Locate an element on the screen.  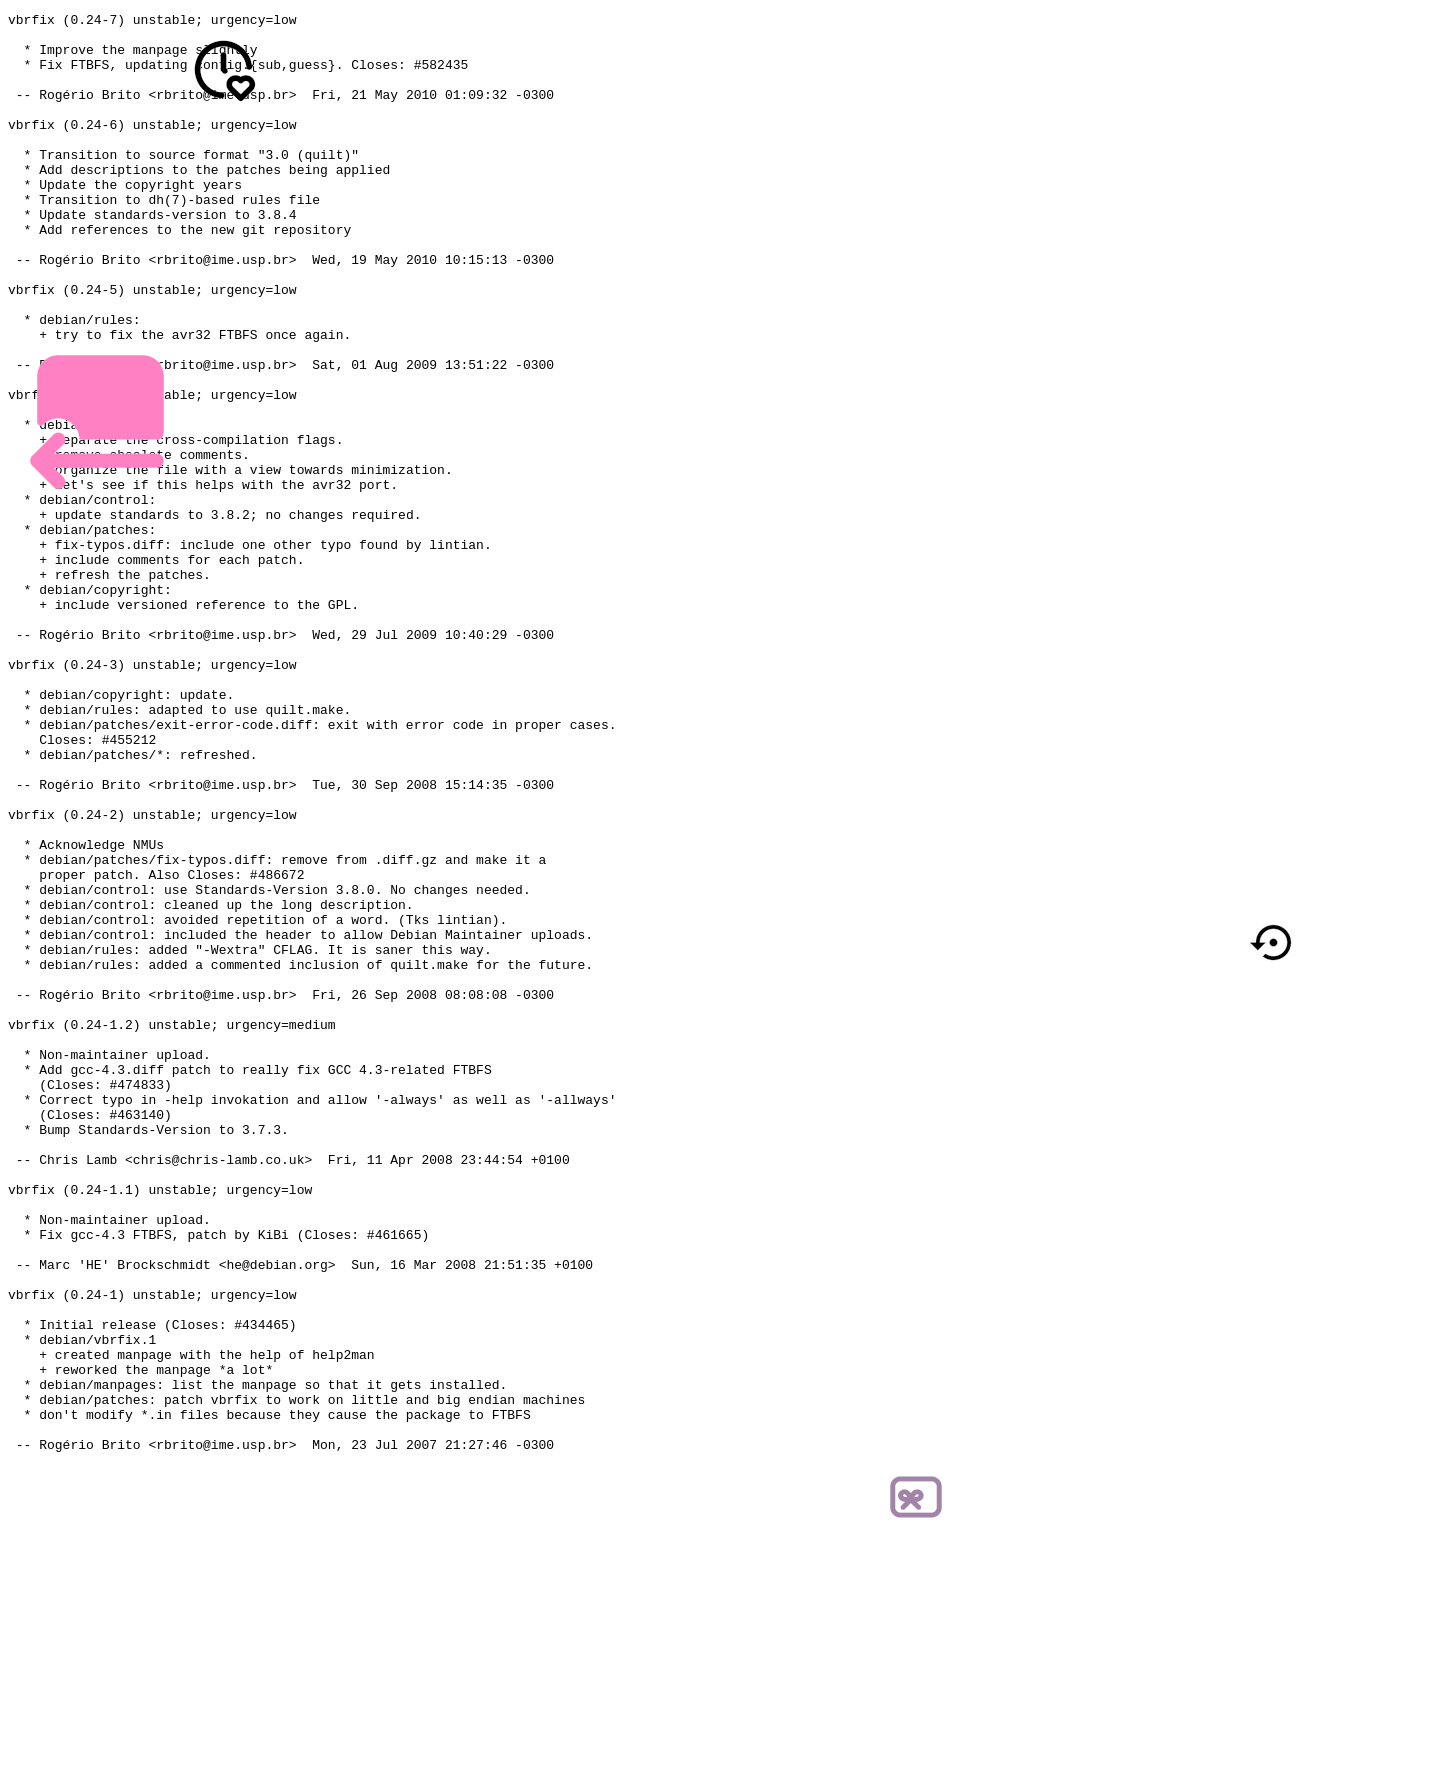
restore settings to a previous backup is located at coordinates (1273, 942).